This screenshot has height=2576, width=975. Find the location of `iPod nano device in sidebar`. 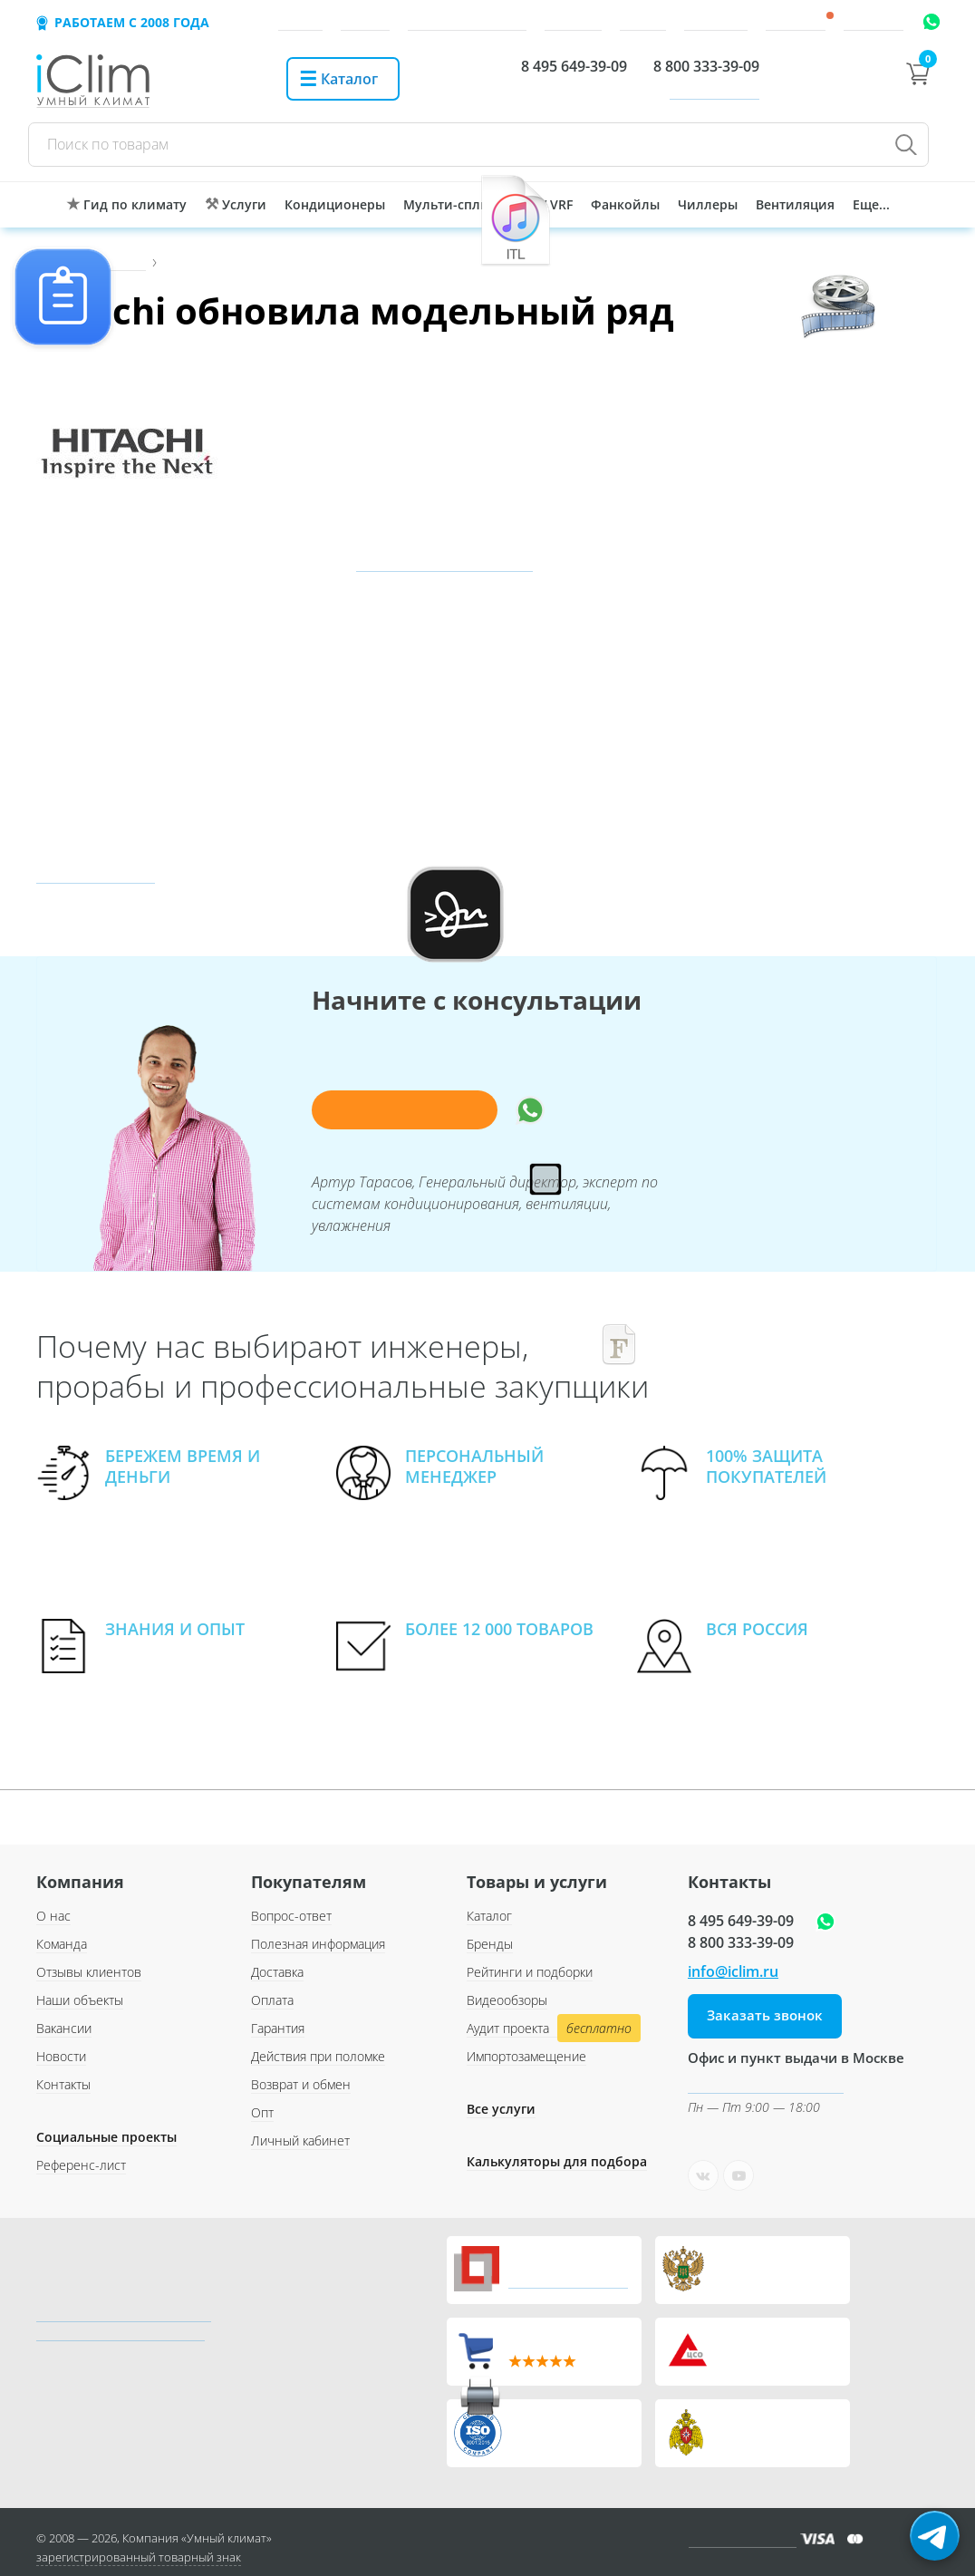

iPod nano device in sidebar is located at coordinates (545, 1179).